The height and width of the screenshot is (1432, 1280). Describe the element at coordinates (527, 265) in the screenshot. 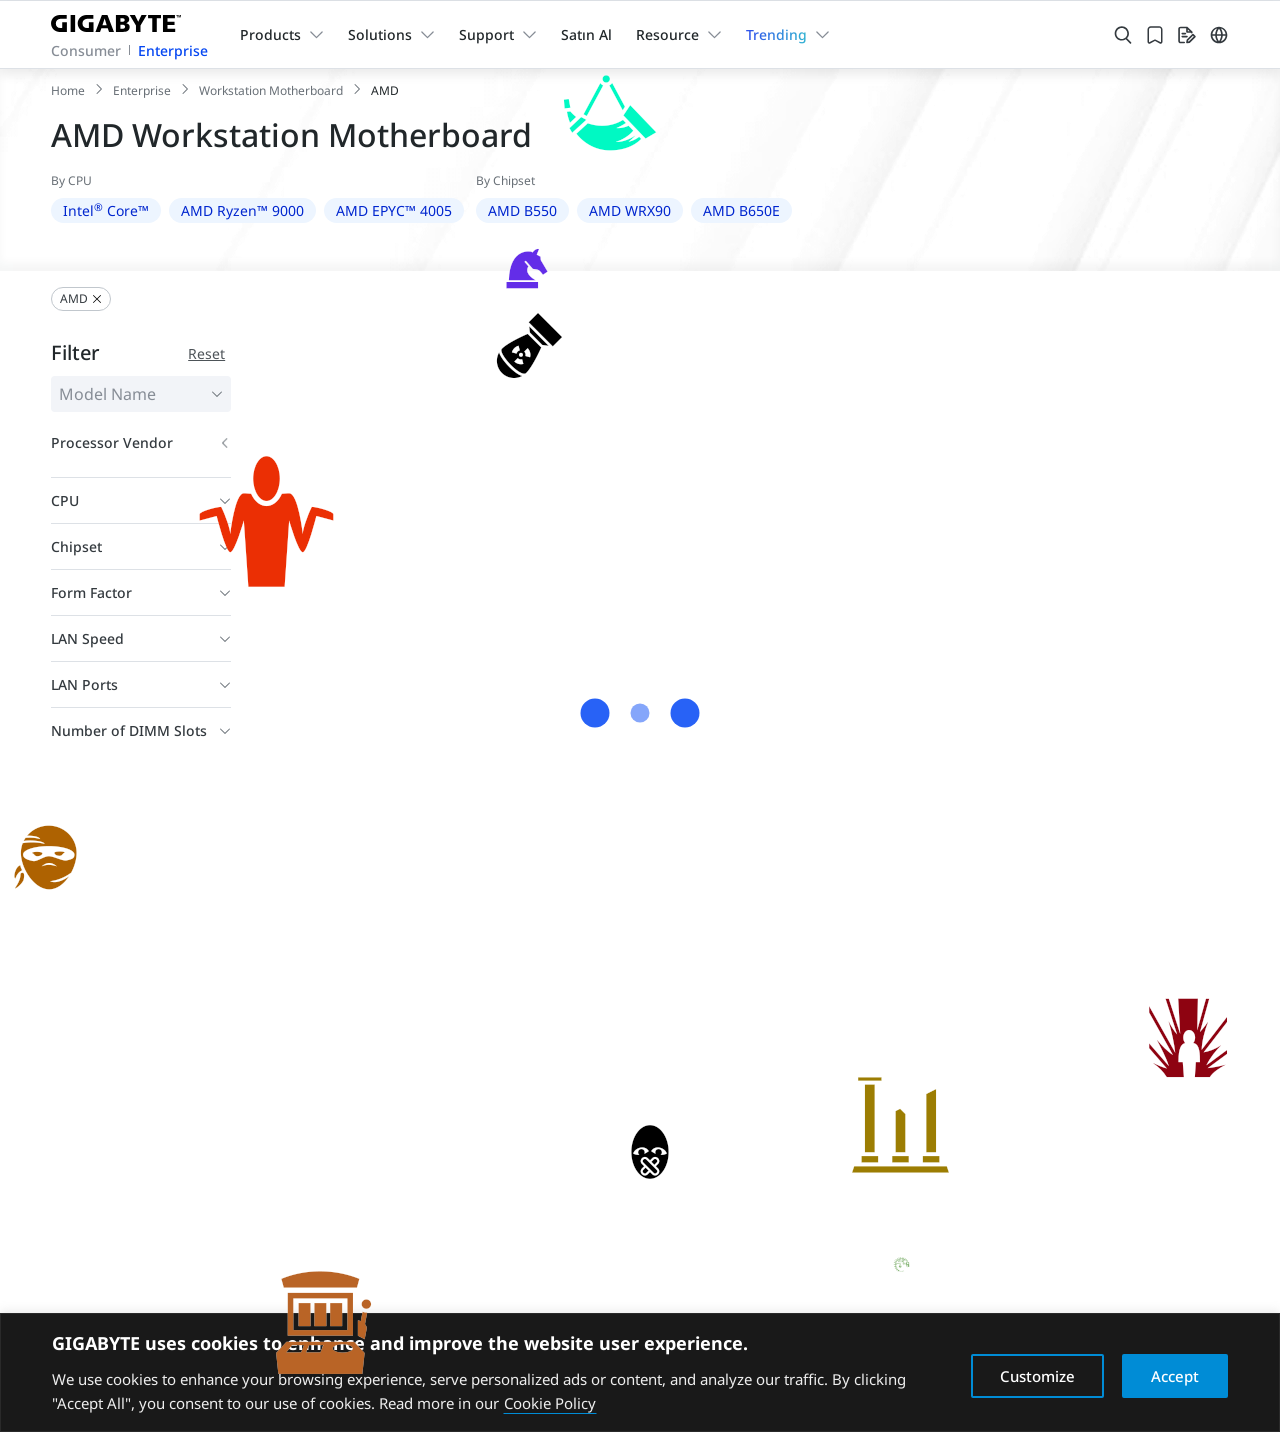

I see `play chess or strategy games` at that location.